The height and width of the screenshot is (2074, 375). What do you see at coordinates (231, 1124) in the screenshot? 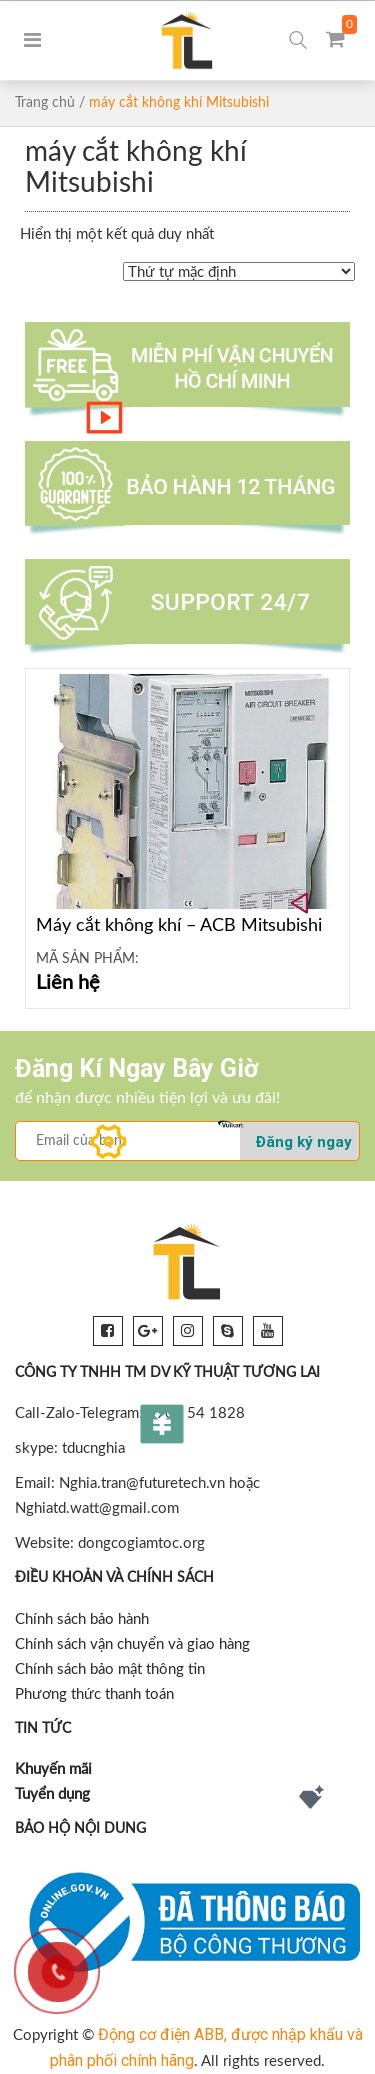
I see `vulkan graphics API logo` at bounding box center [231, 1124].